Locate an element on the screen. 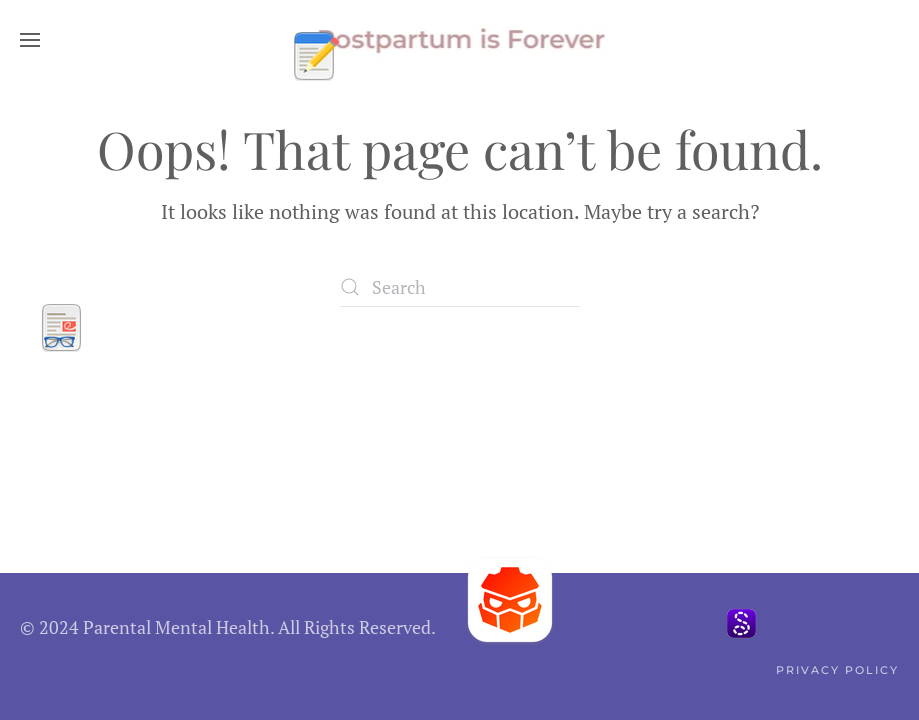  open the text editor application is located at coordinates (314, 56).